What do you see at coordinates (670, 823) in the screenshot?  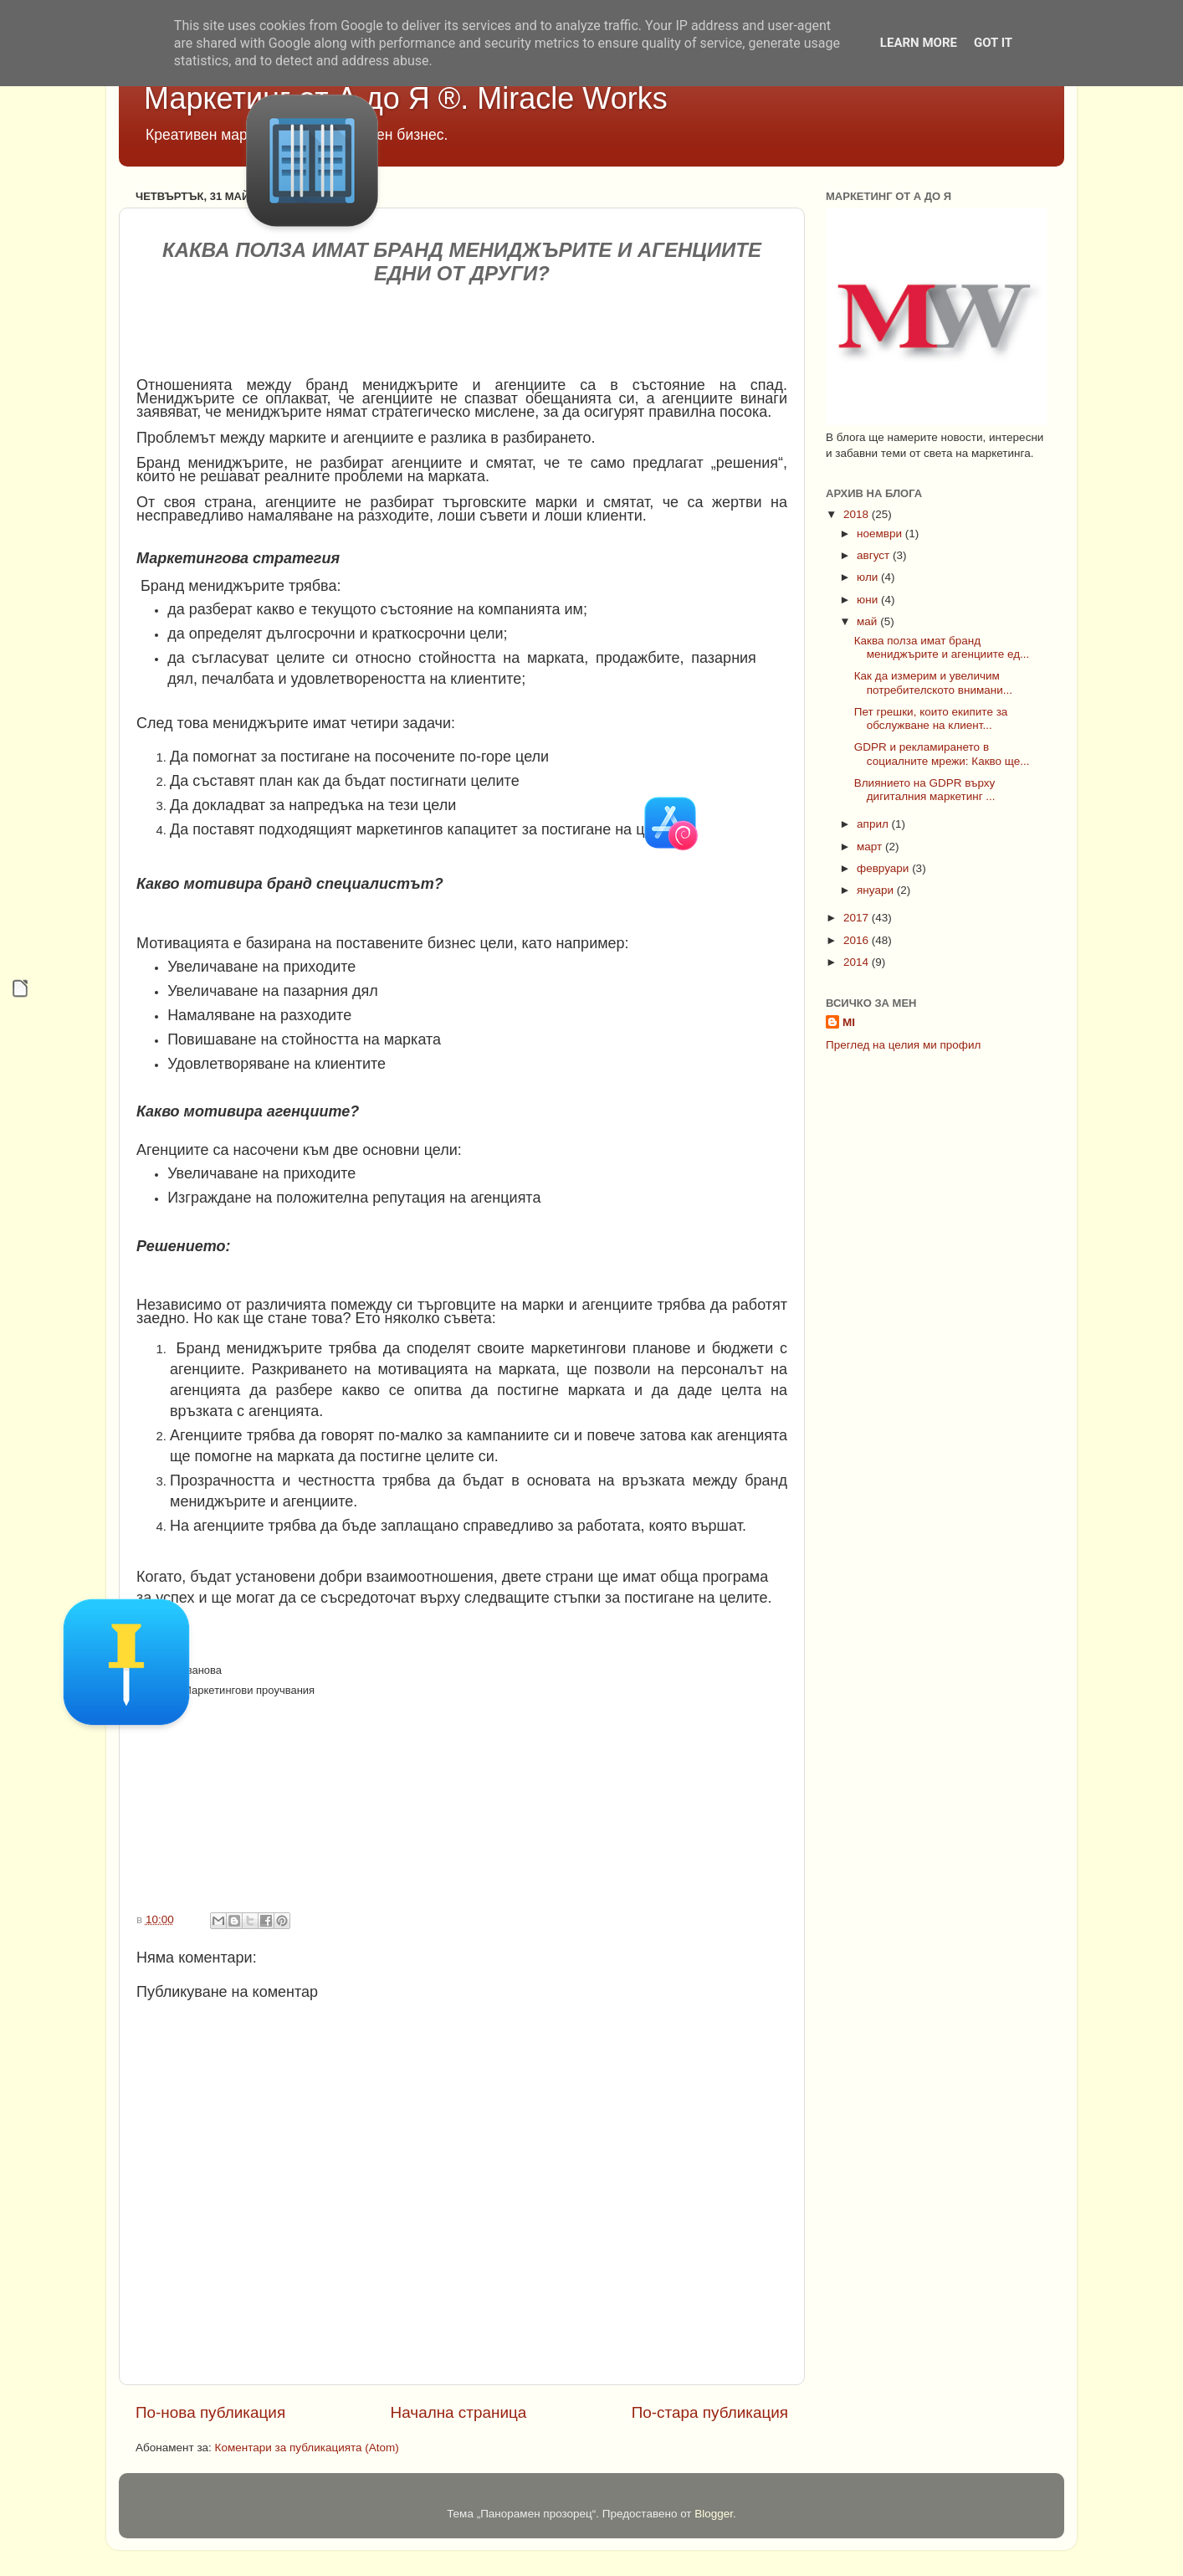 I see `open the debian software center` at bounding box center [670, 823].